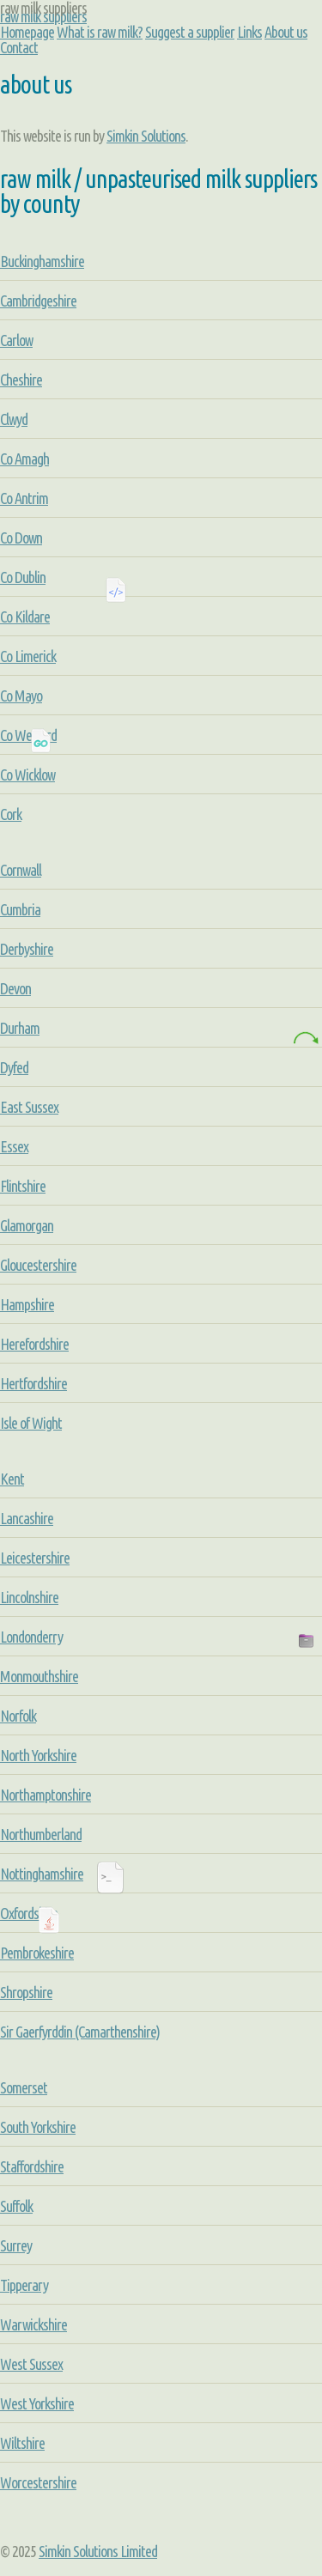 The height and width of the screenshot is (2576, 322). What do you see at coordinates (306, 1640) in the screenshot?
I see `open file manager application` at bounding box center [306, 1640].